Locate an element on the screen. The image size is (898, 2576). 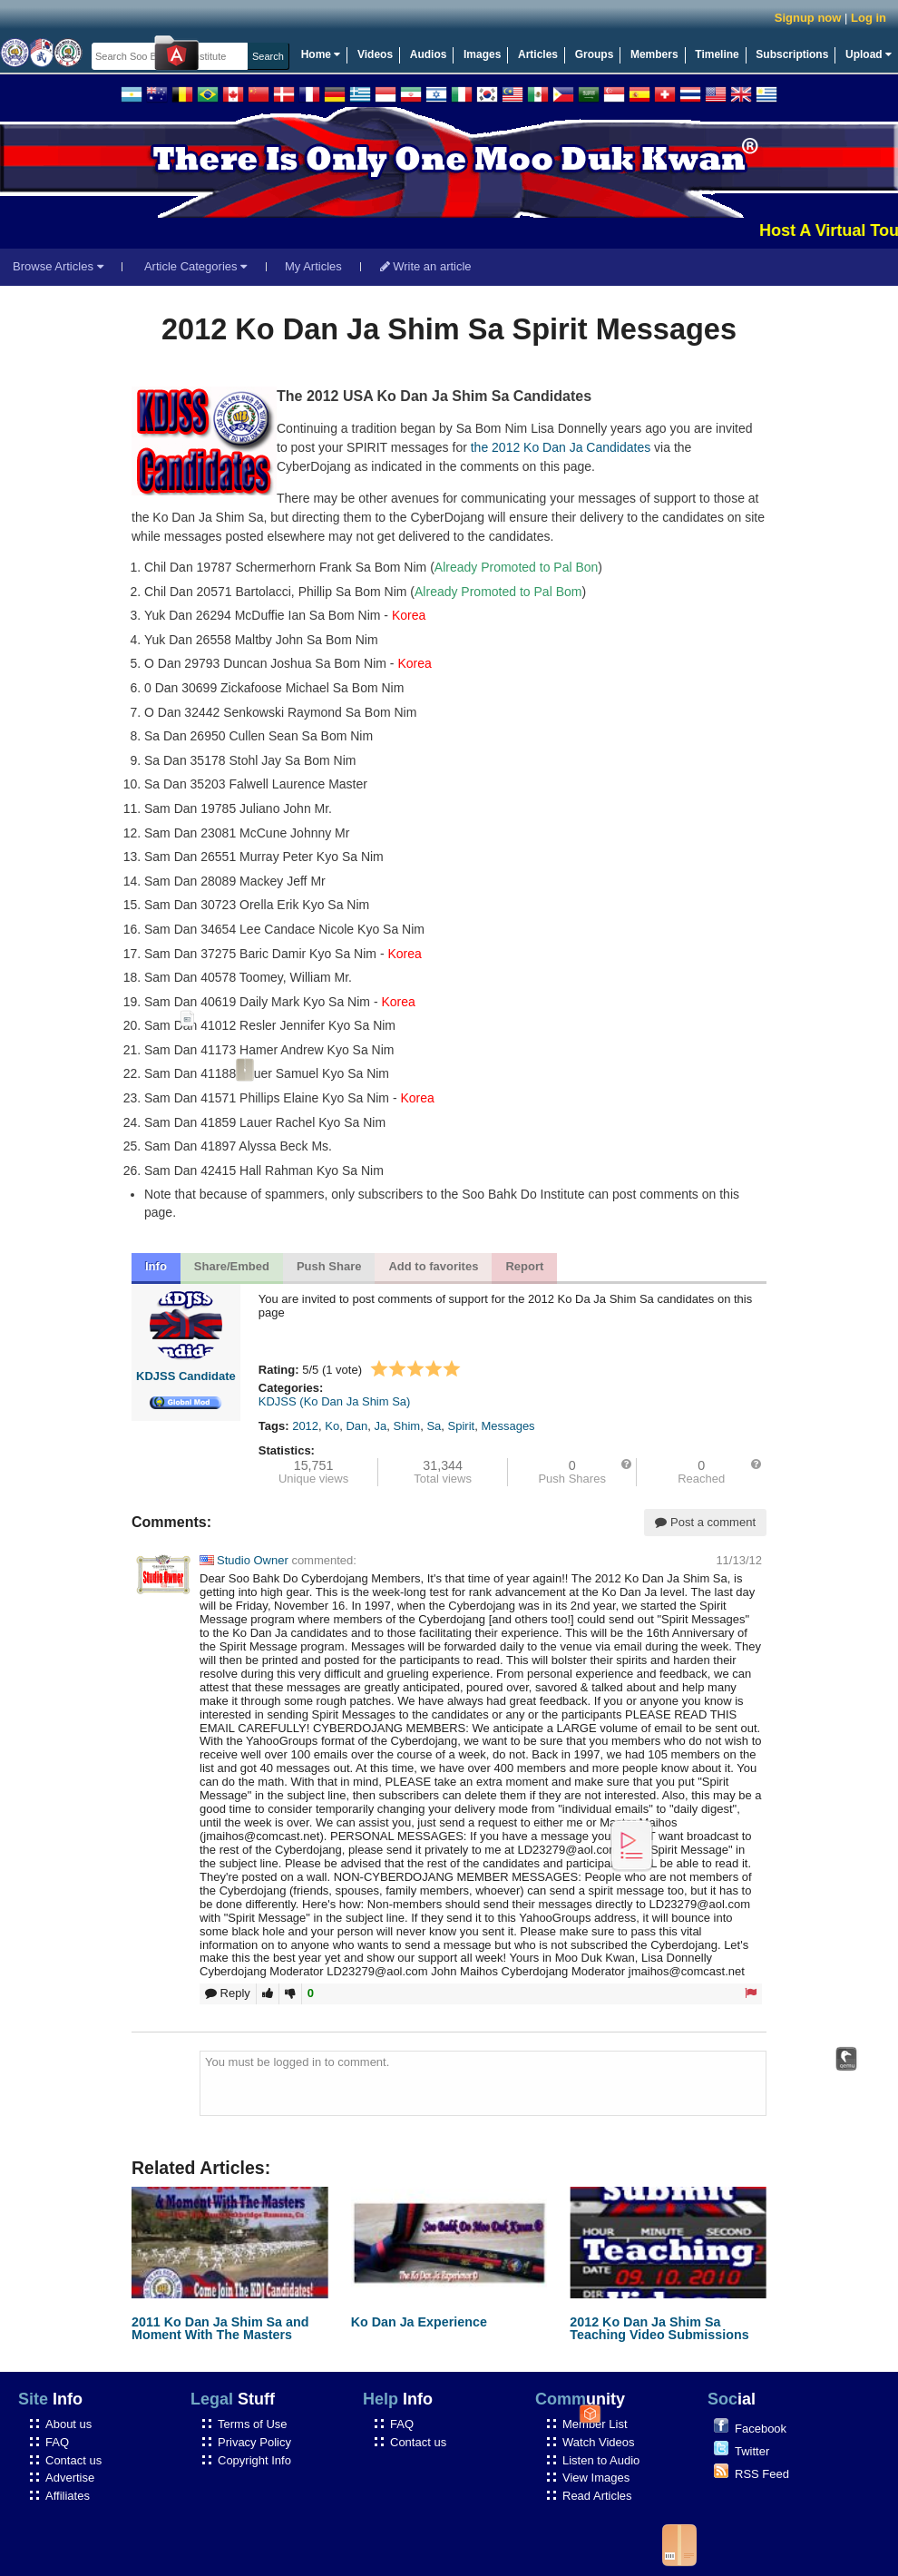
compressed or archived file type indicator is located at coordinates (679, 2545).